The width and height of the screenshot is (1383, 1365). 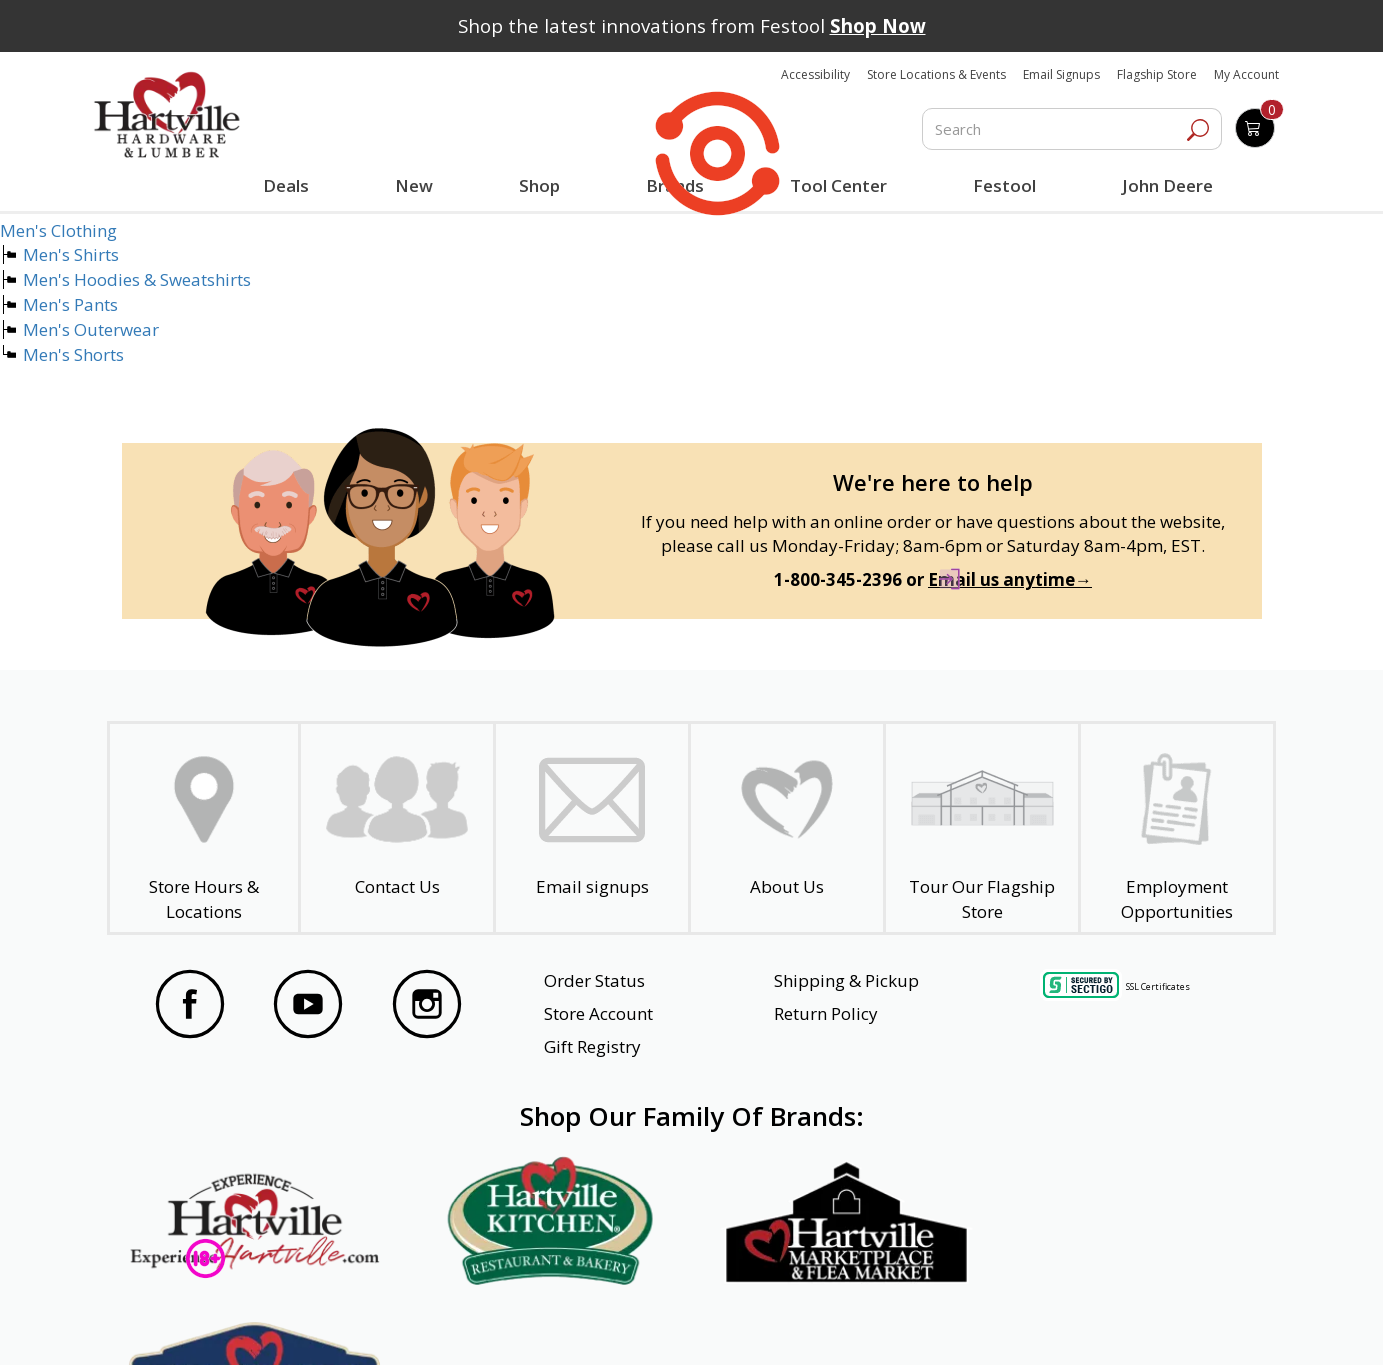 What do you see at coordinates (205, 1258) in the screenshot?
I see `indicates age-restricted content (18+)` at bounding box center [205, 1258].